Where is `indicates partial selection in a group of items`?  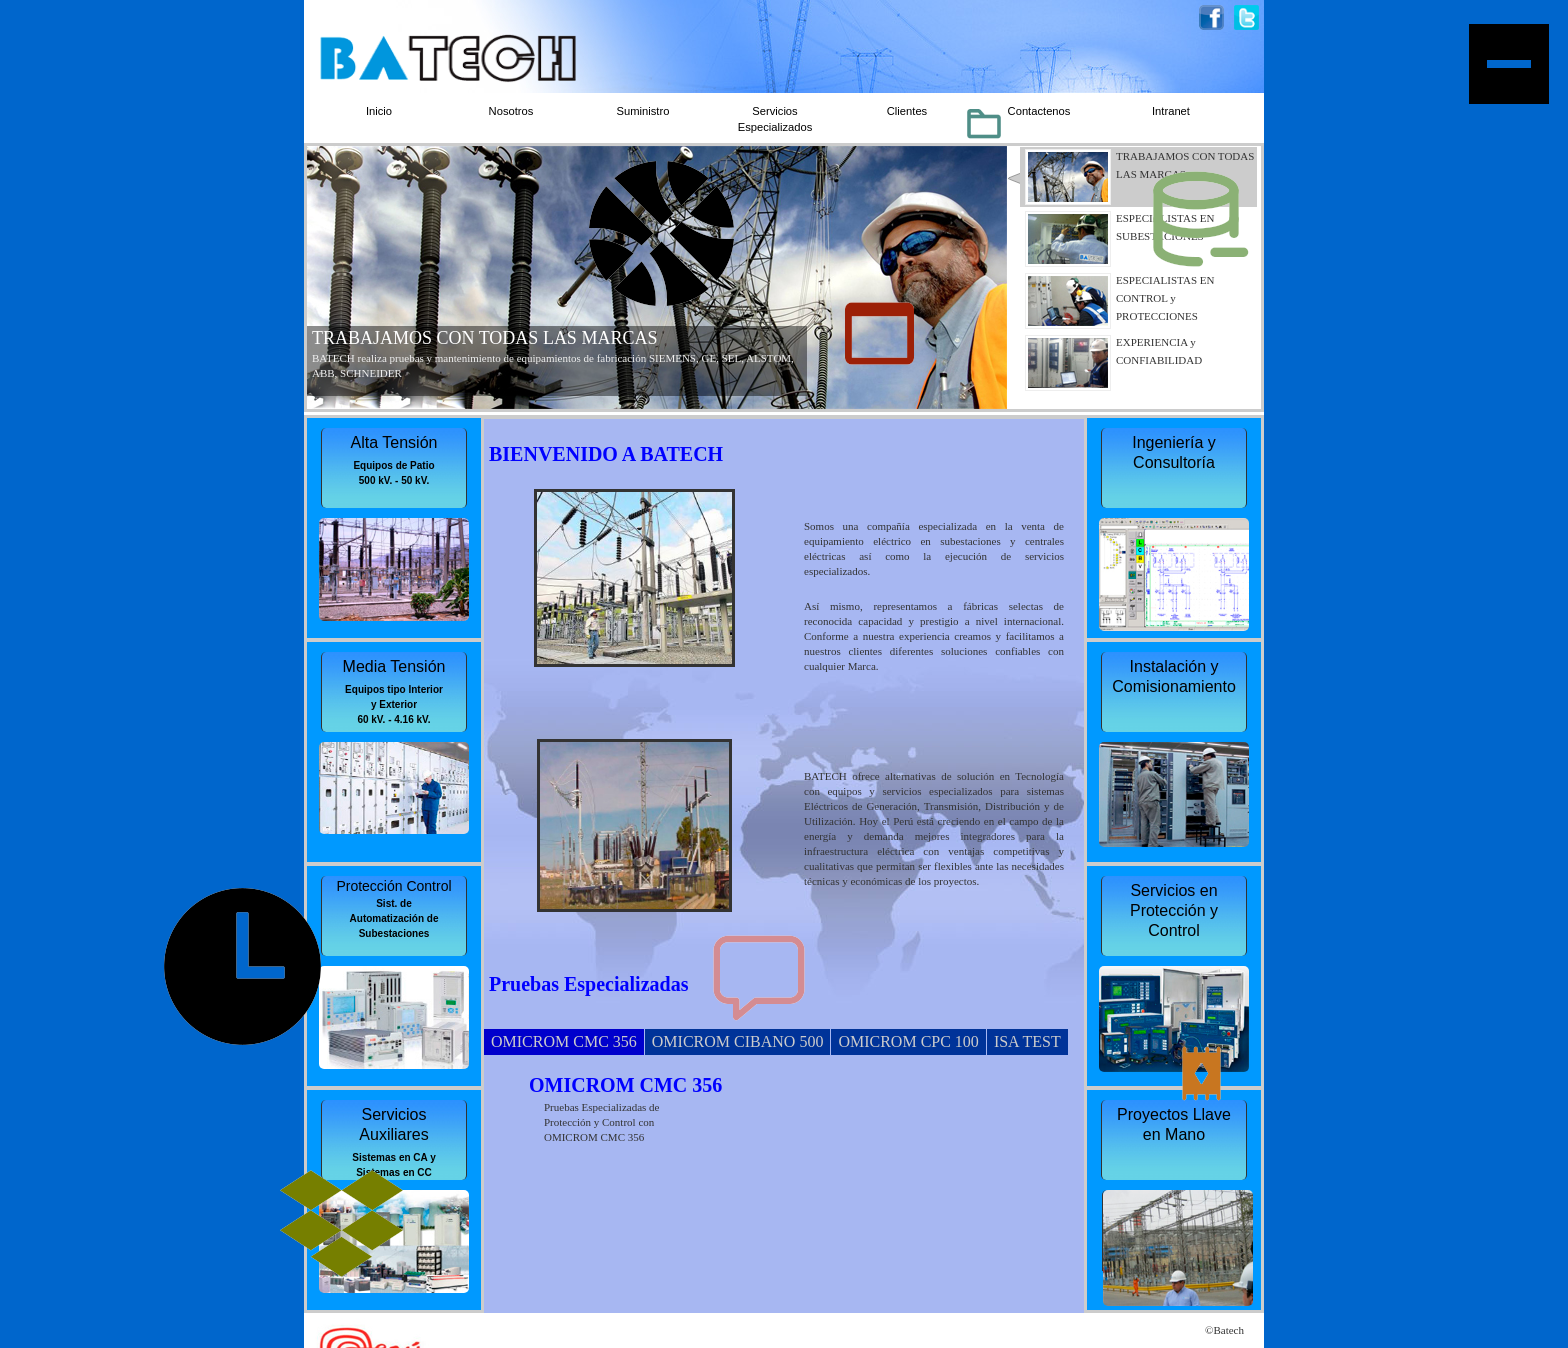
indicates partial selection in a group of items is located at coordinates (1509, 64).